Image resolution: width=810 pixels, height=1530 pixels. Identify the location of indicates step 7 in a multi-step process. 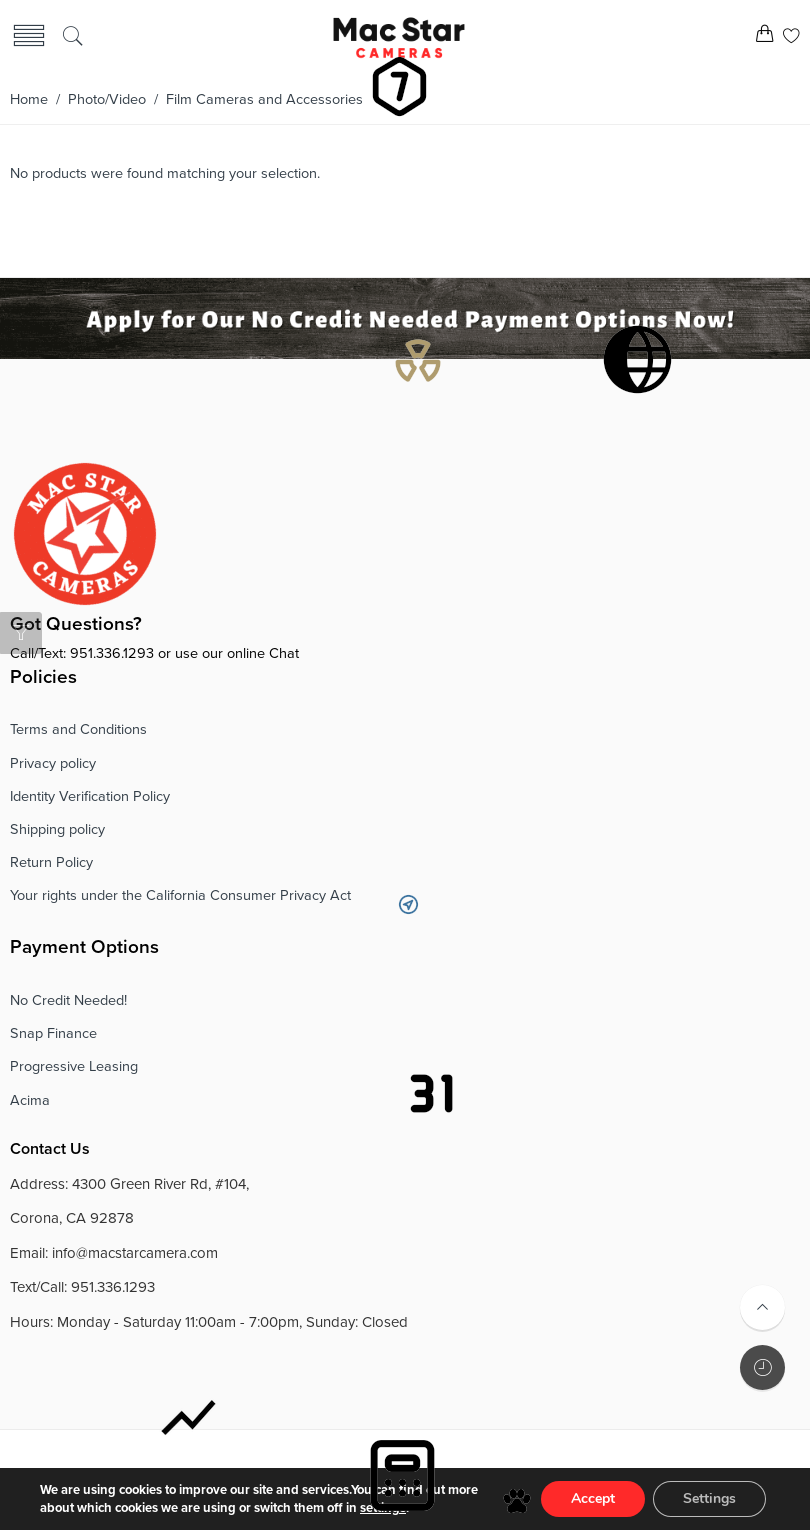
(399, 86).